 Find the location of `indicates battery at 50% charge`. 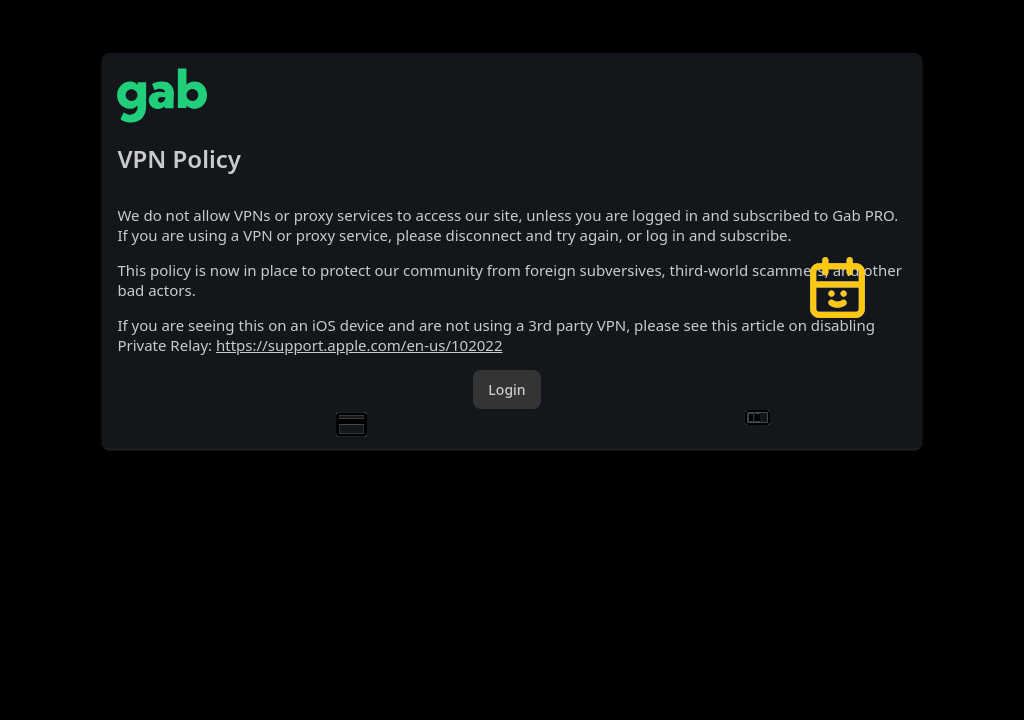

indicates battery at 50% charge is located at coordinates (757, 417).